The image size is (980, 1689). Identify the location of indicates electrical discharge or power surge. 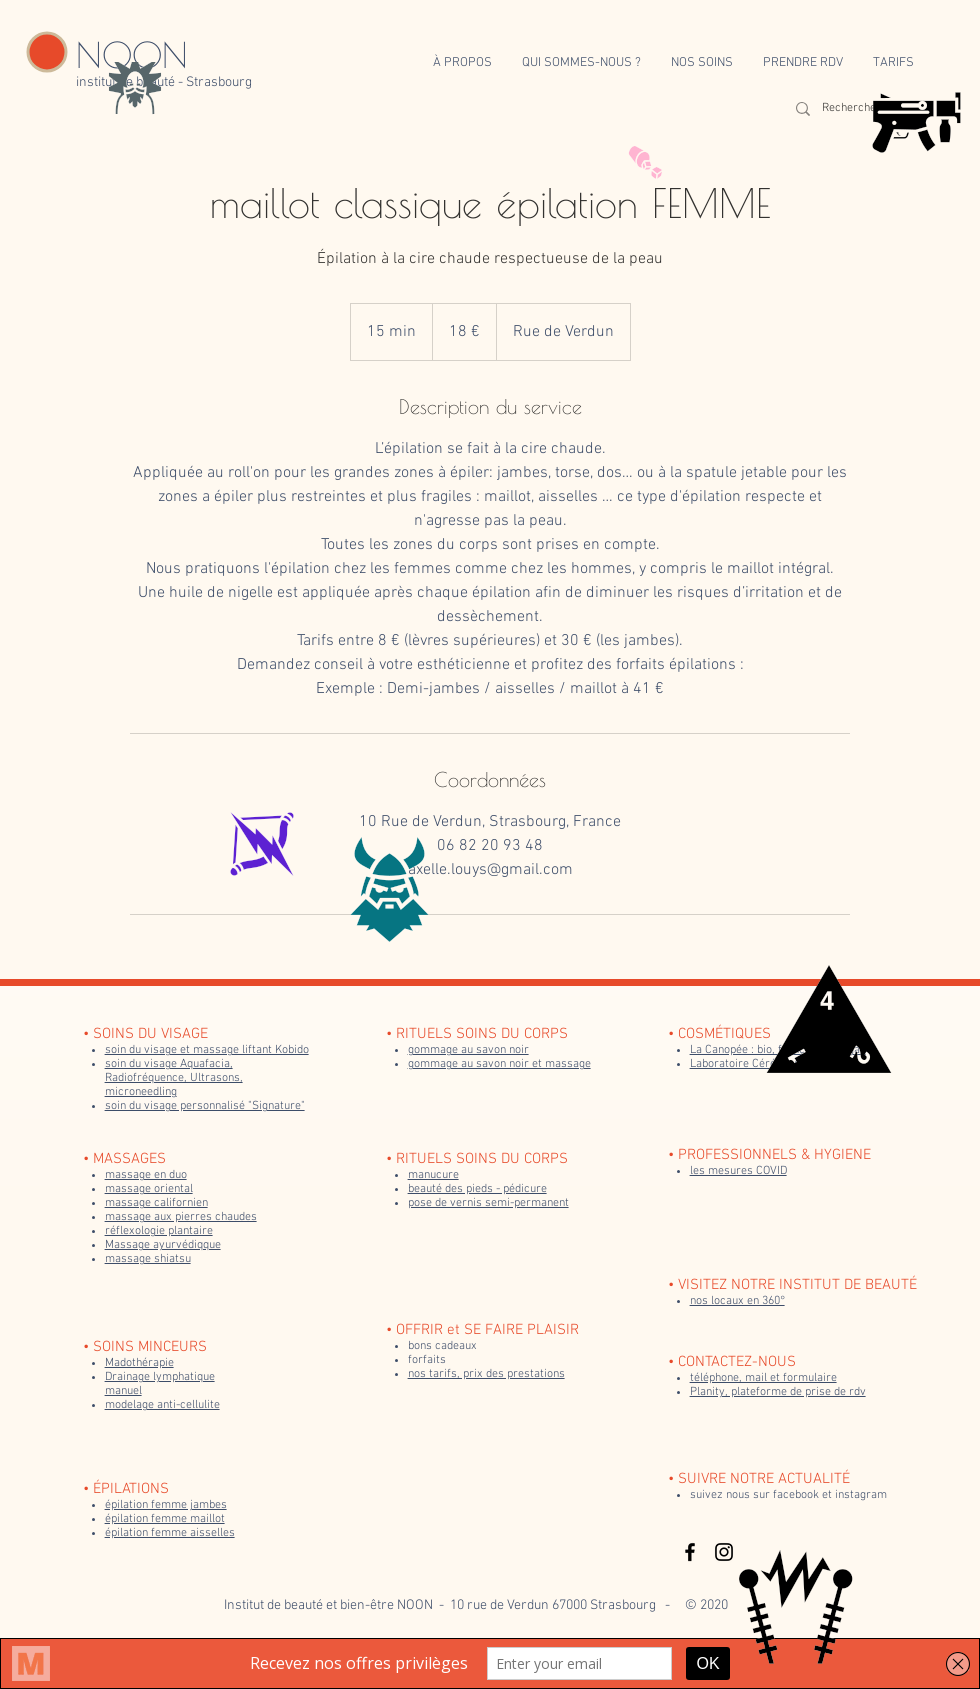
(795, 1606).